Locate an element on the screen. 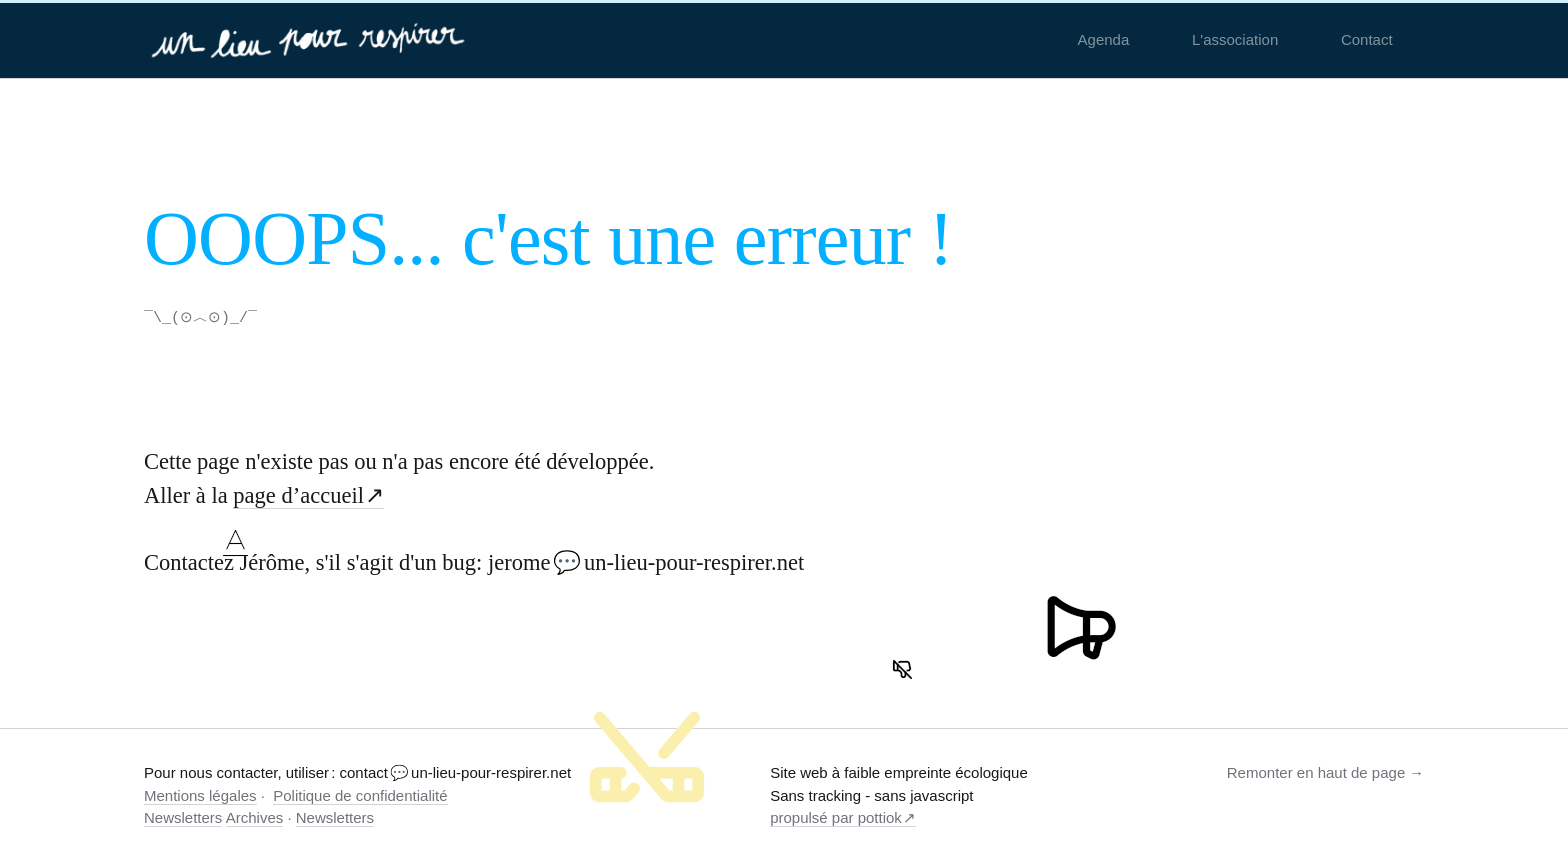  view hockey scores or stats is located at coordinates (647, 757).